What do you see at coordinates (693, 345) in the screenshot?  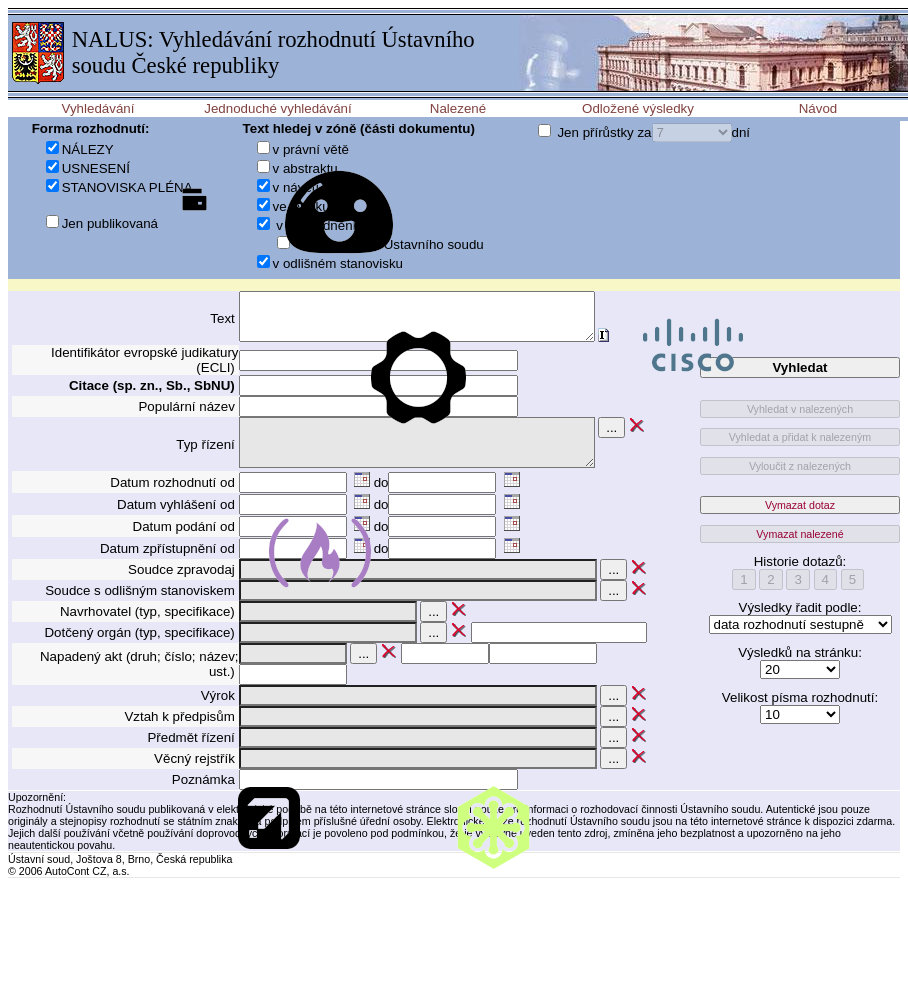 I see `Cisco company logo` at bounding box center [693, 345].